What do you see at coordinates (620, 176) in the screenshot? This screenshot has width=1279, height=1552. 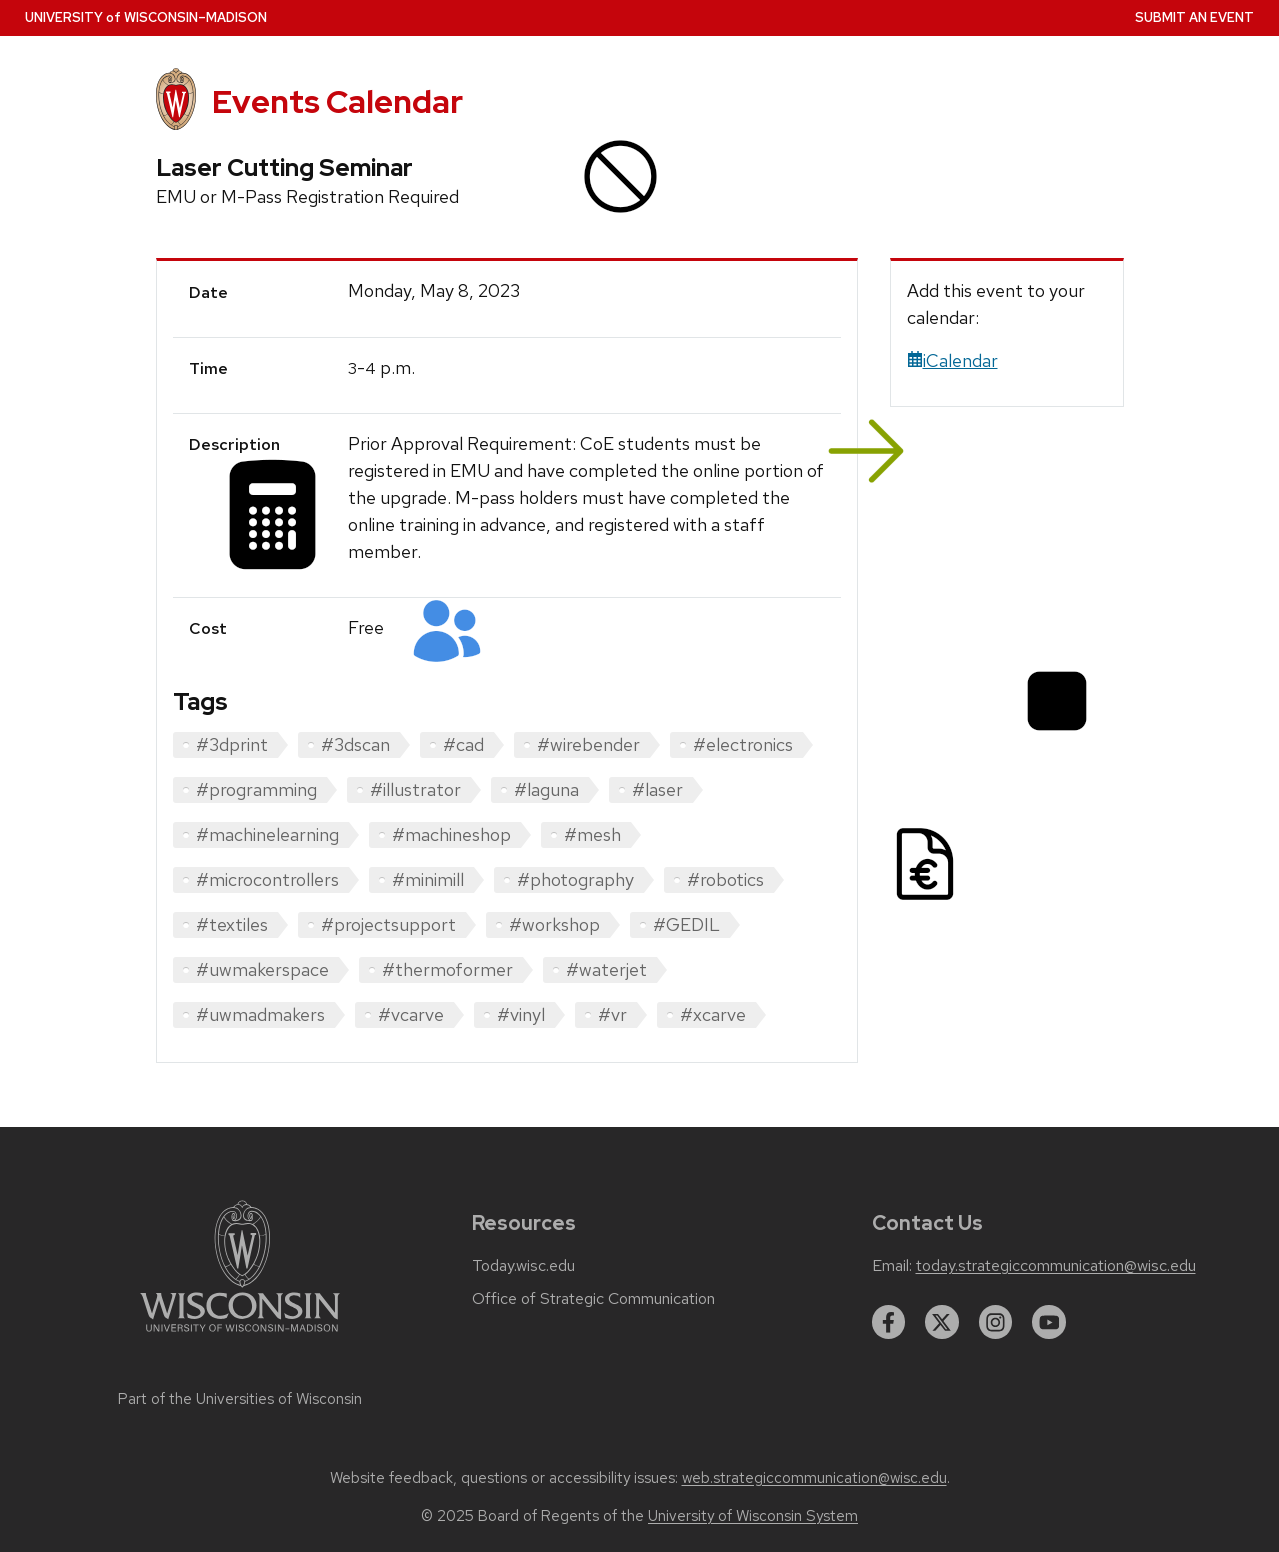 I see `indicates a blocked or prohibited action` at bounding box center [620, 176].